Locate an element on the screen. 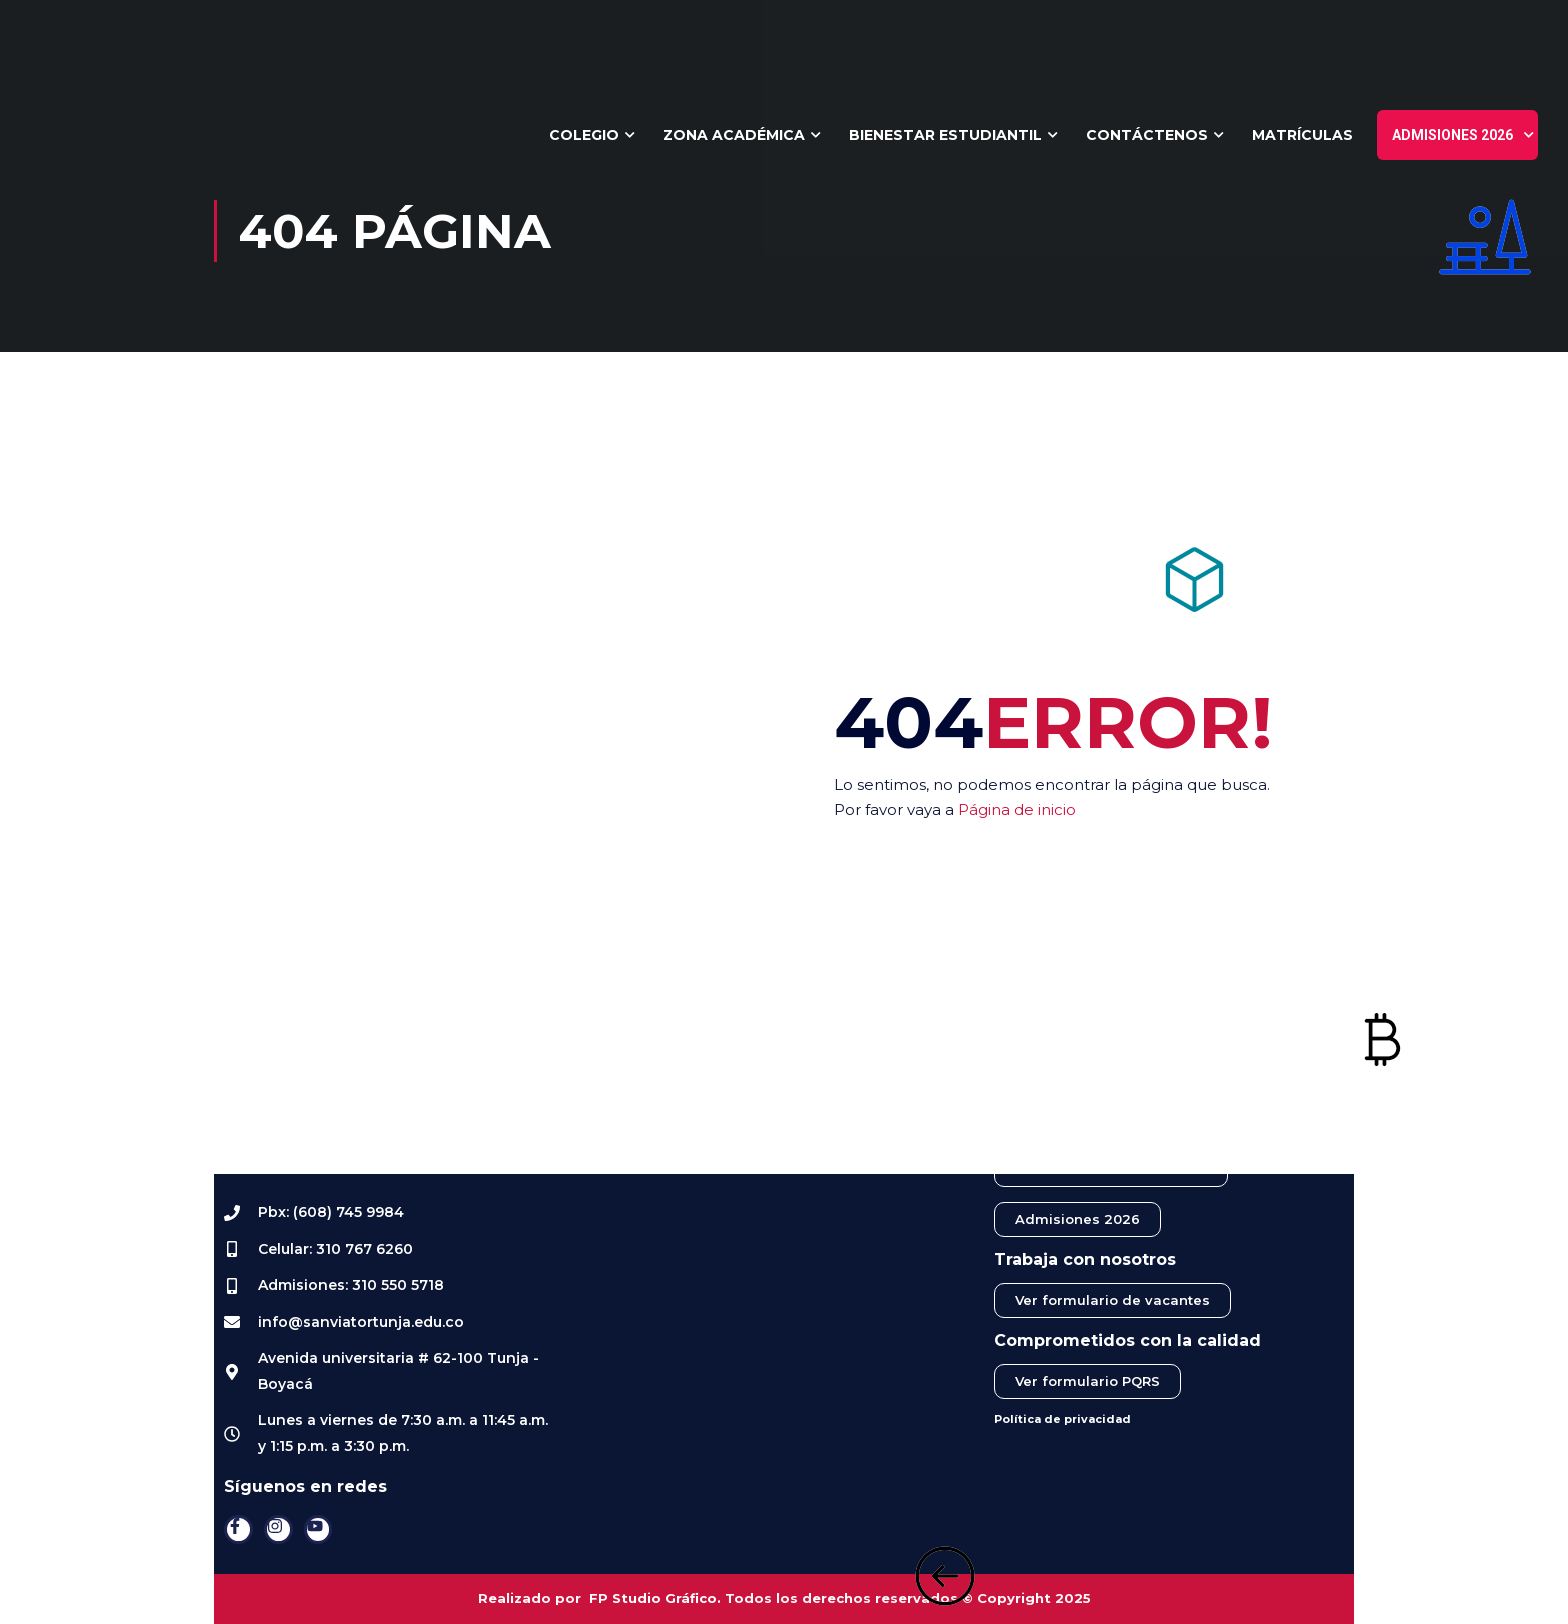  view nearby parks is located at coordinates (1485, 242).